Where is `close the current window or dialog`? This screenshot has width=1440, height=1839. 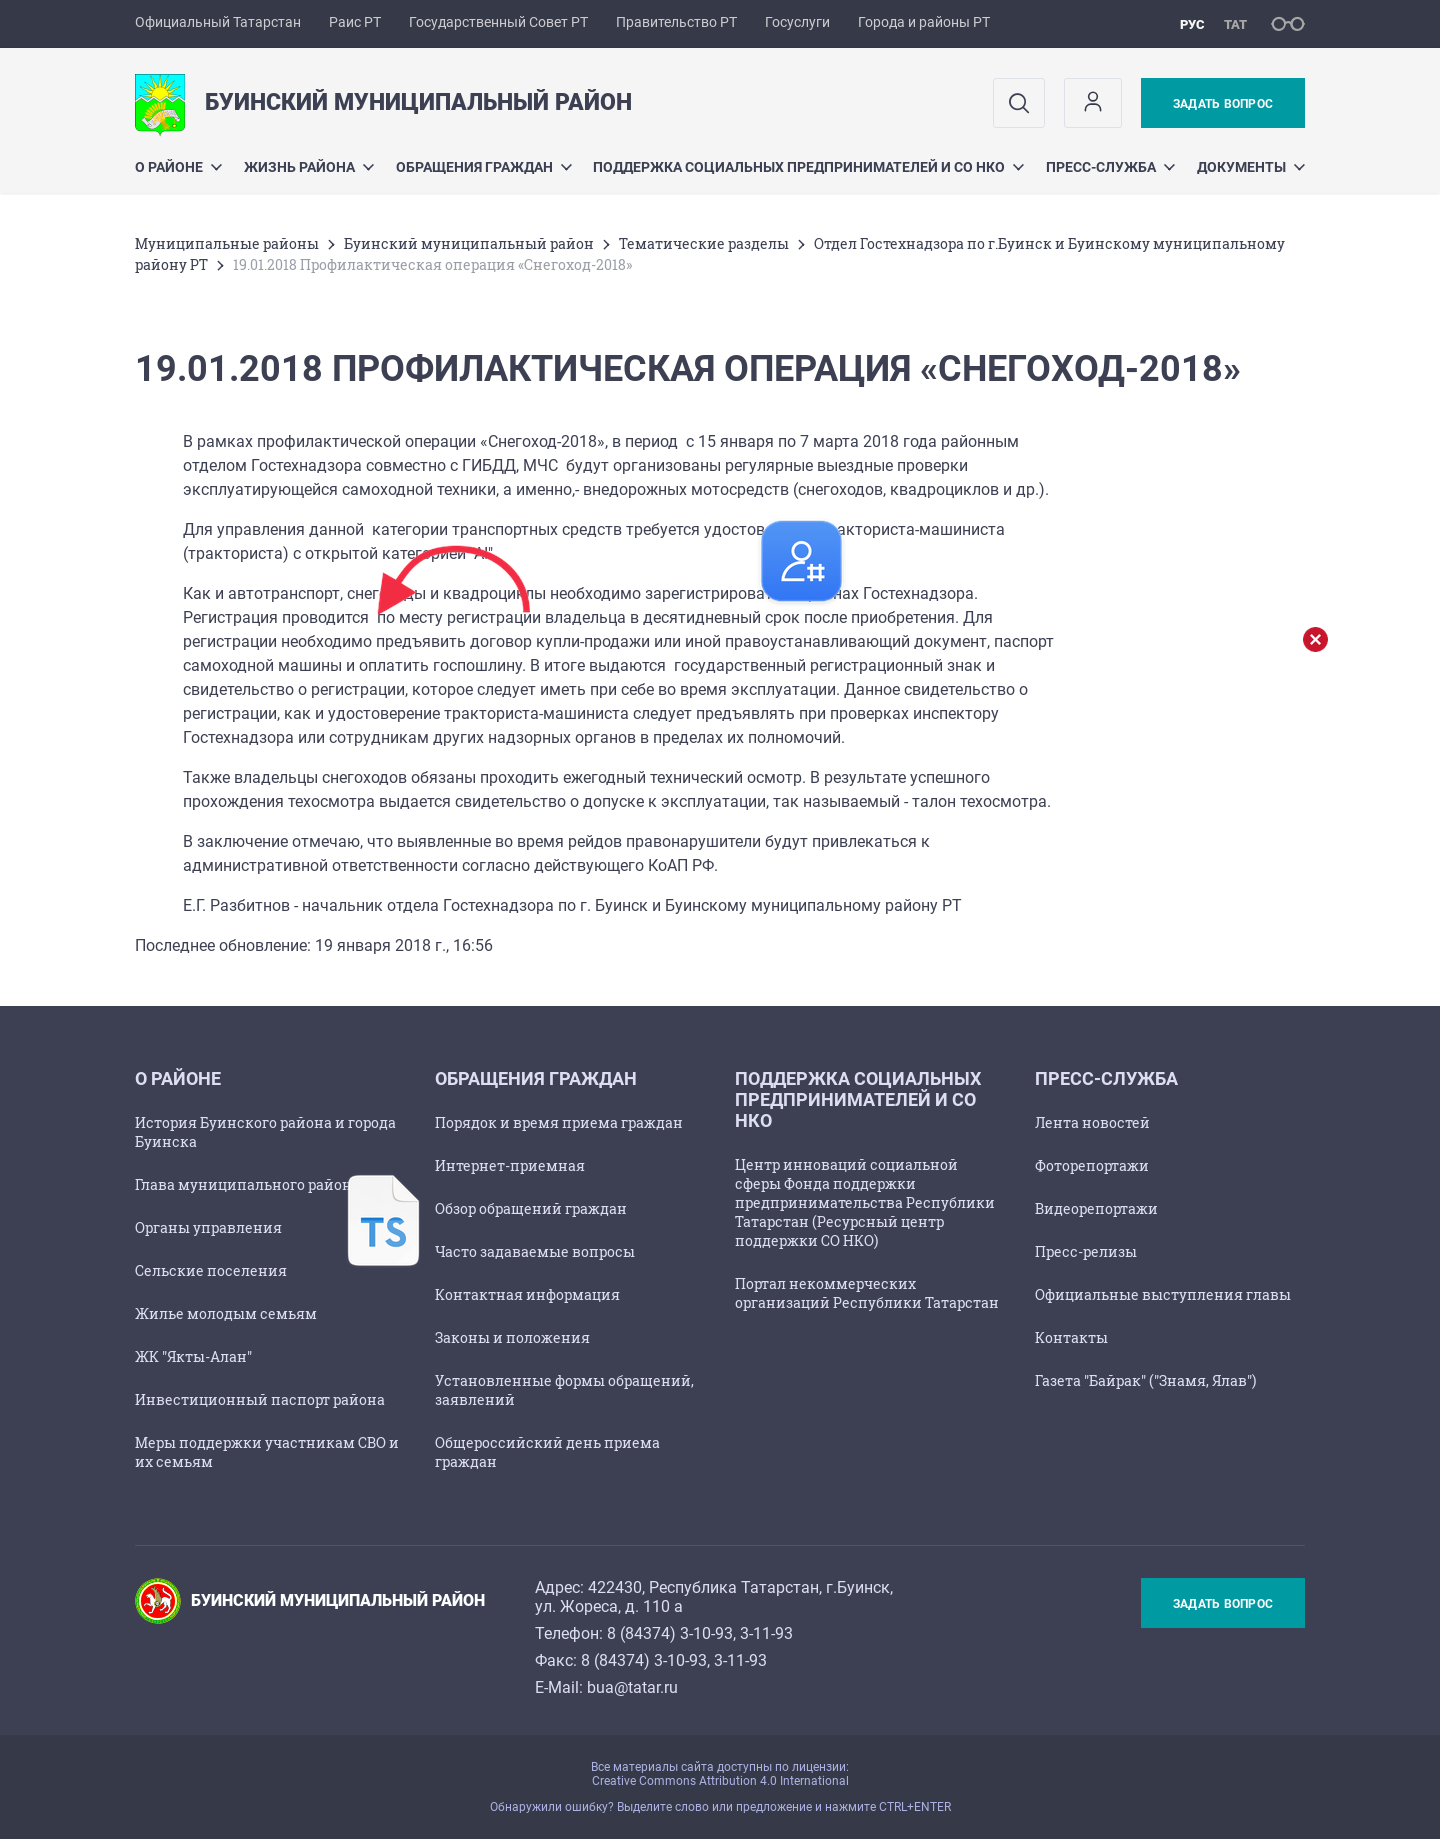
close the current window or dialog is located at coordinates (1315, 639).